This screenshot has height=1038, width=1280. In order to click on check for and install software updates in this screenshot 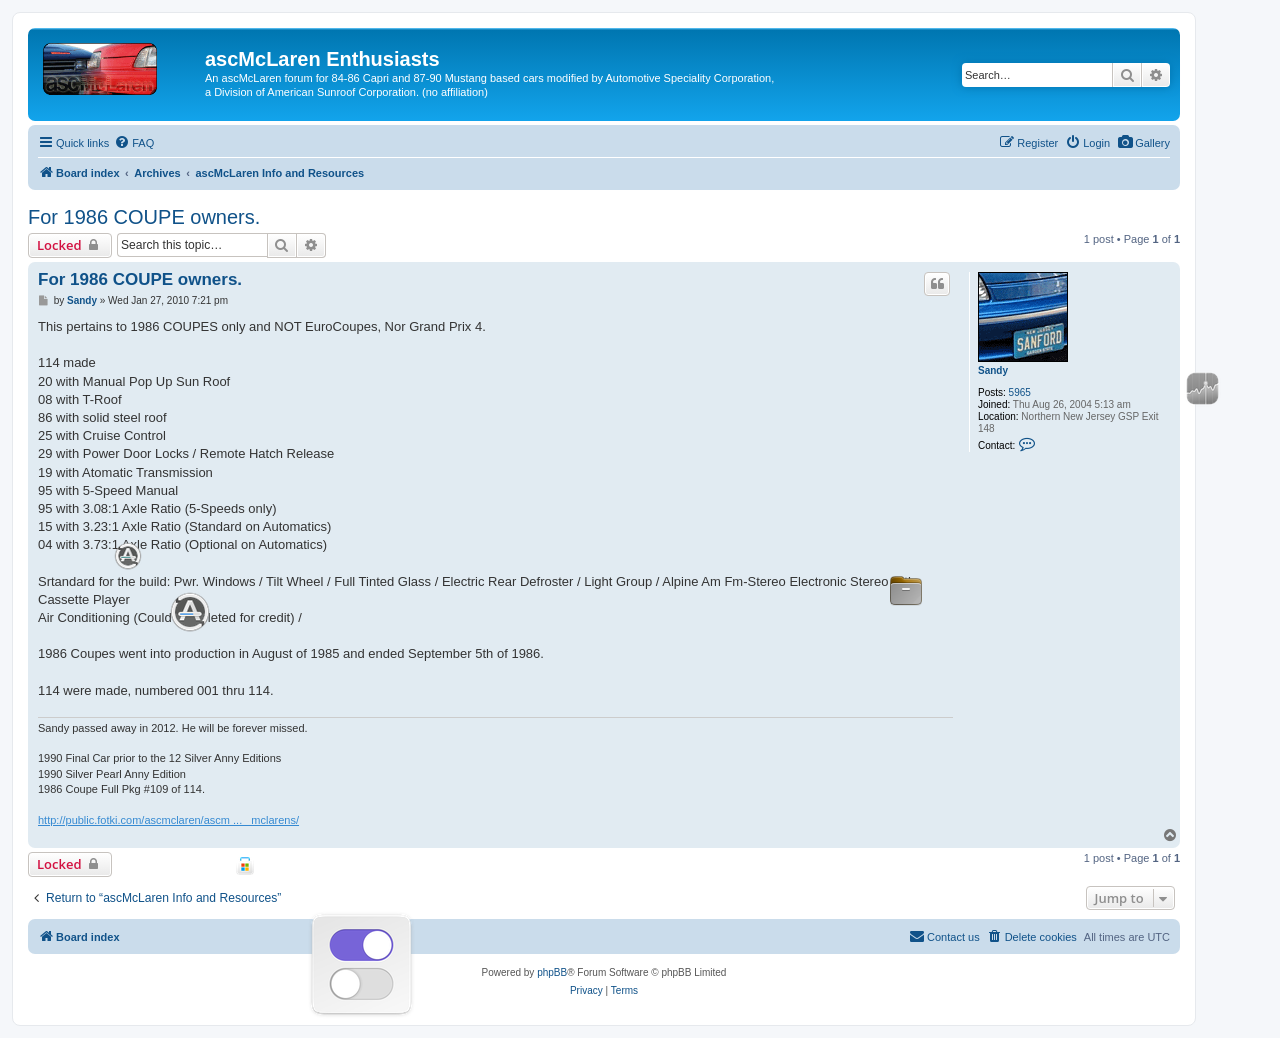, I will do `click(128, 556)`.